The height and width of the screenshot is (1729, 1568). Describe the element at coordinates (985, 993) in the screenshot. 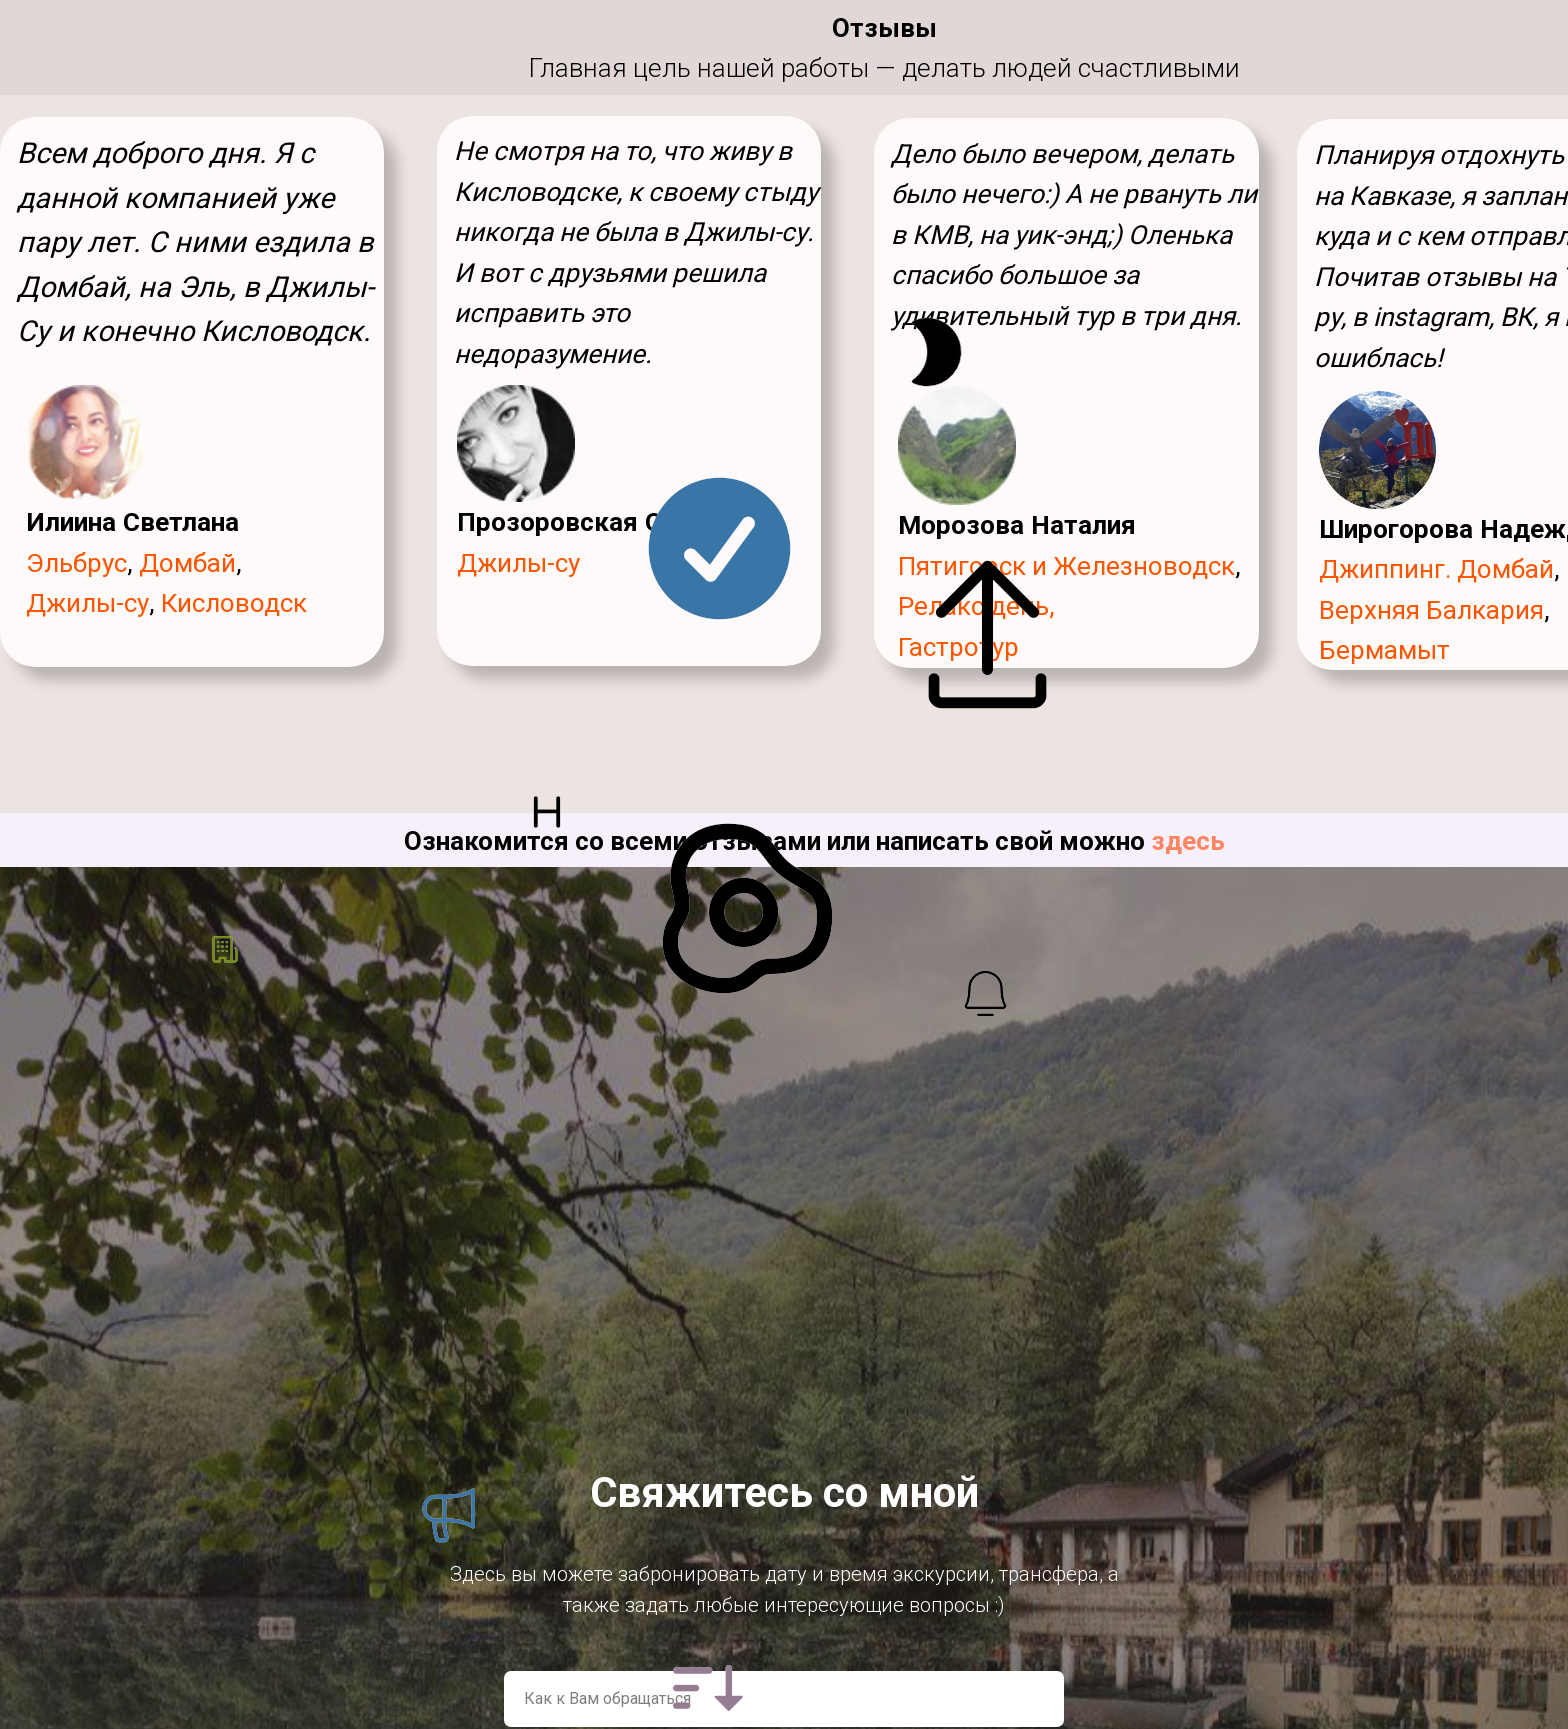

I see `view notifications` at that location.